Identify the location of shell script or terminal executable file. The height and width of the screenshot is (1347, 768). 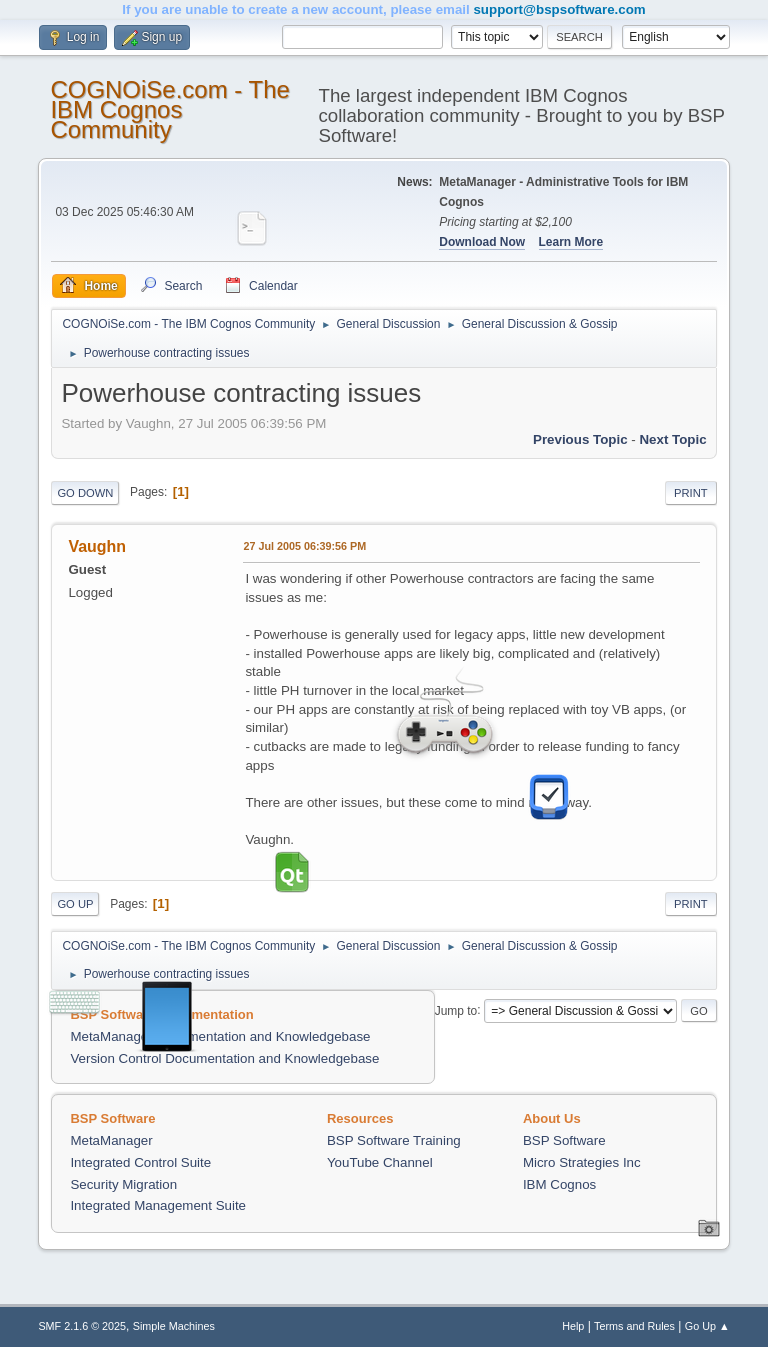
(252, 228).